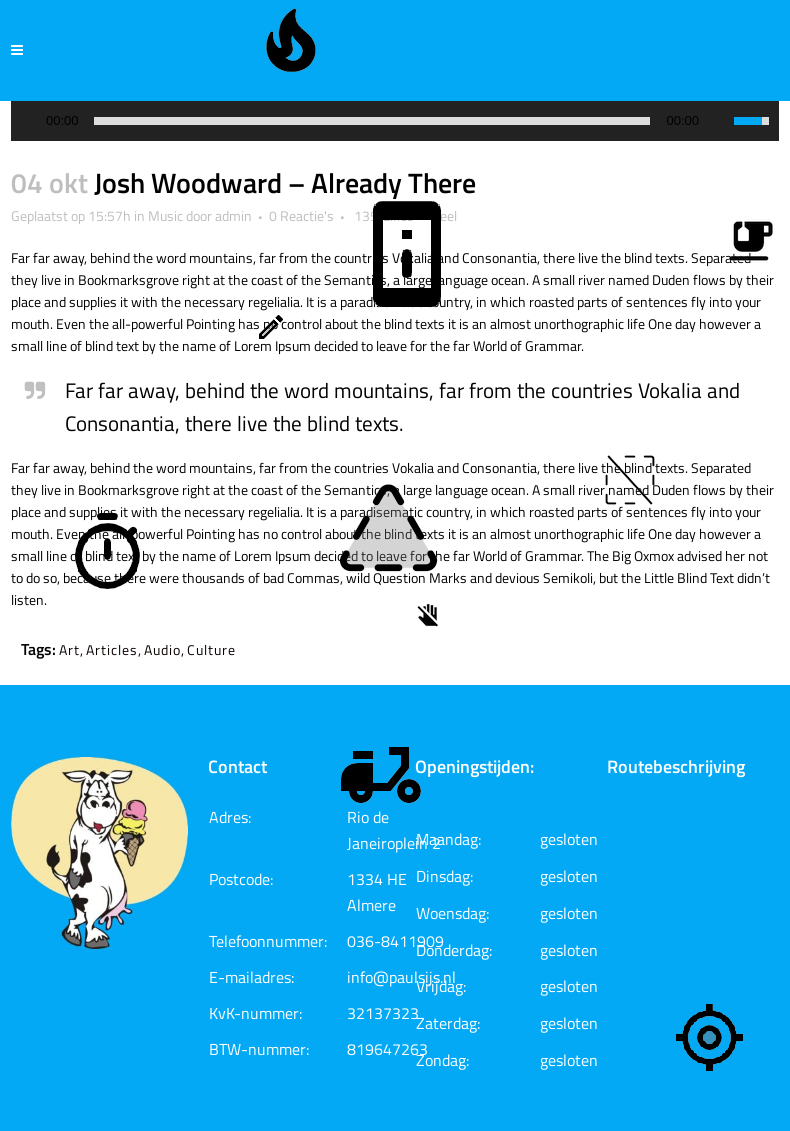 This screenshot has width=790, height=1131. What do you see at coordinates (291, 41) in the screenshot?
I see `locate nearby fire stations or emergency services` at bounding box center [291, 41].